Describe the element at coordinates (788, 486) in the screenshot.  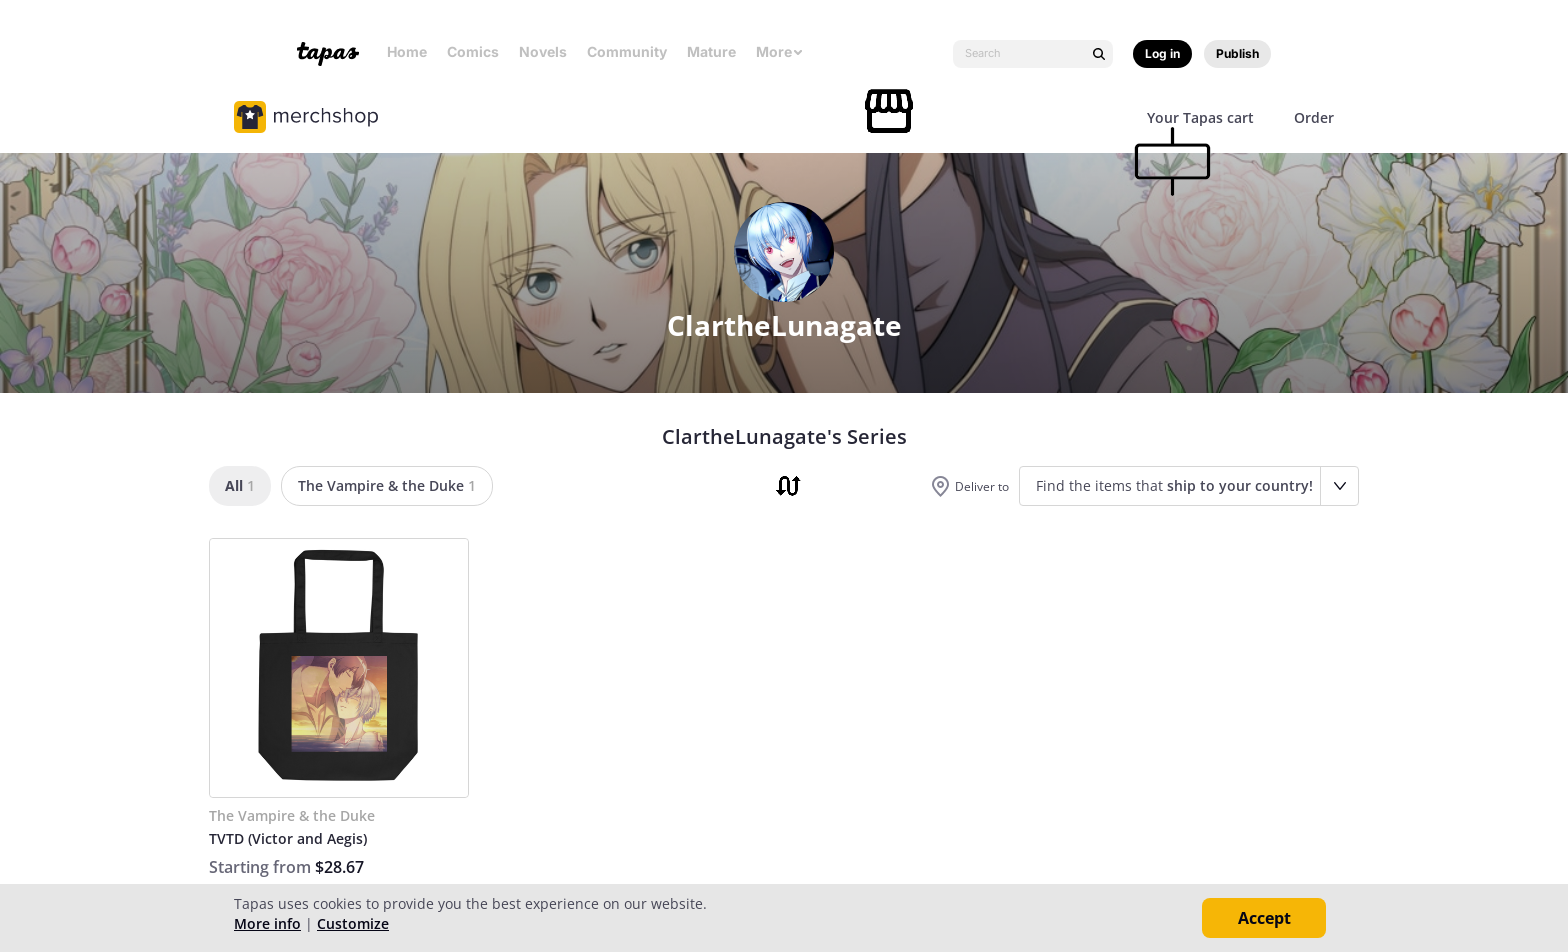
I see `swap or switch between active calls` at that location.